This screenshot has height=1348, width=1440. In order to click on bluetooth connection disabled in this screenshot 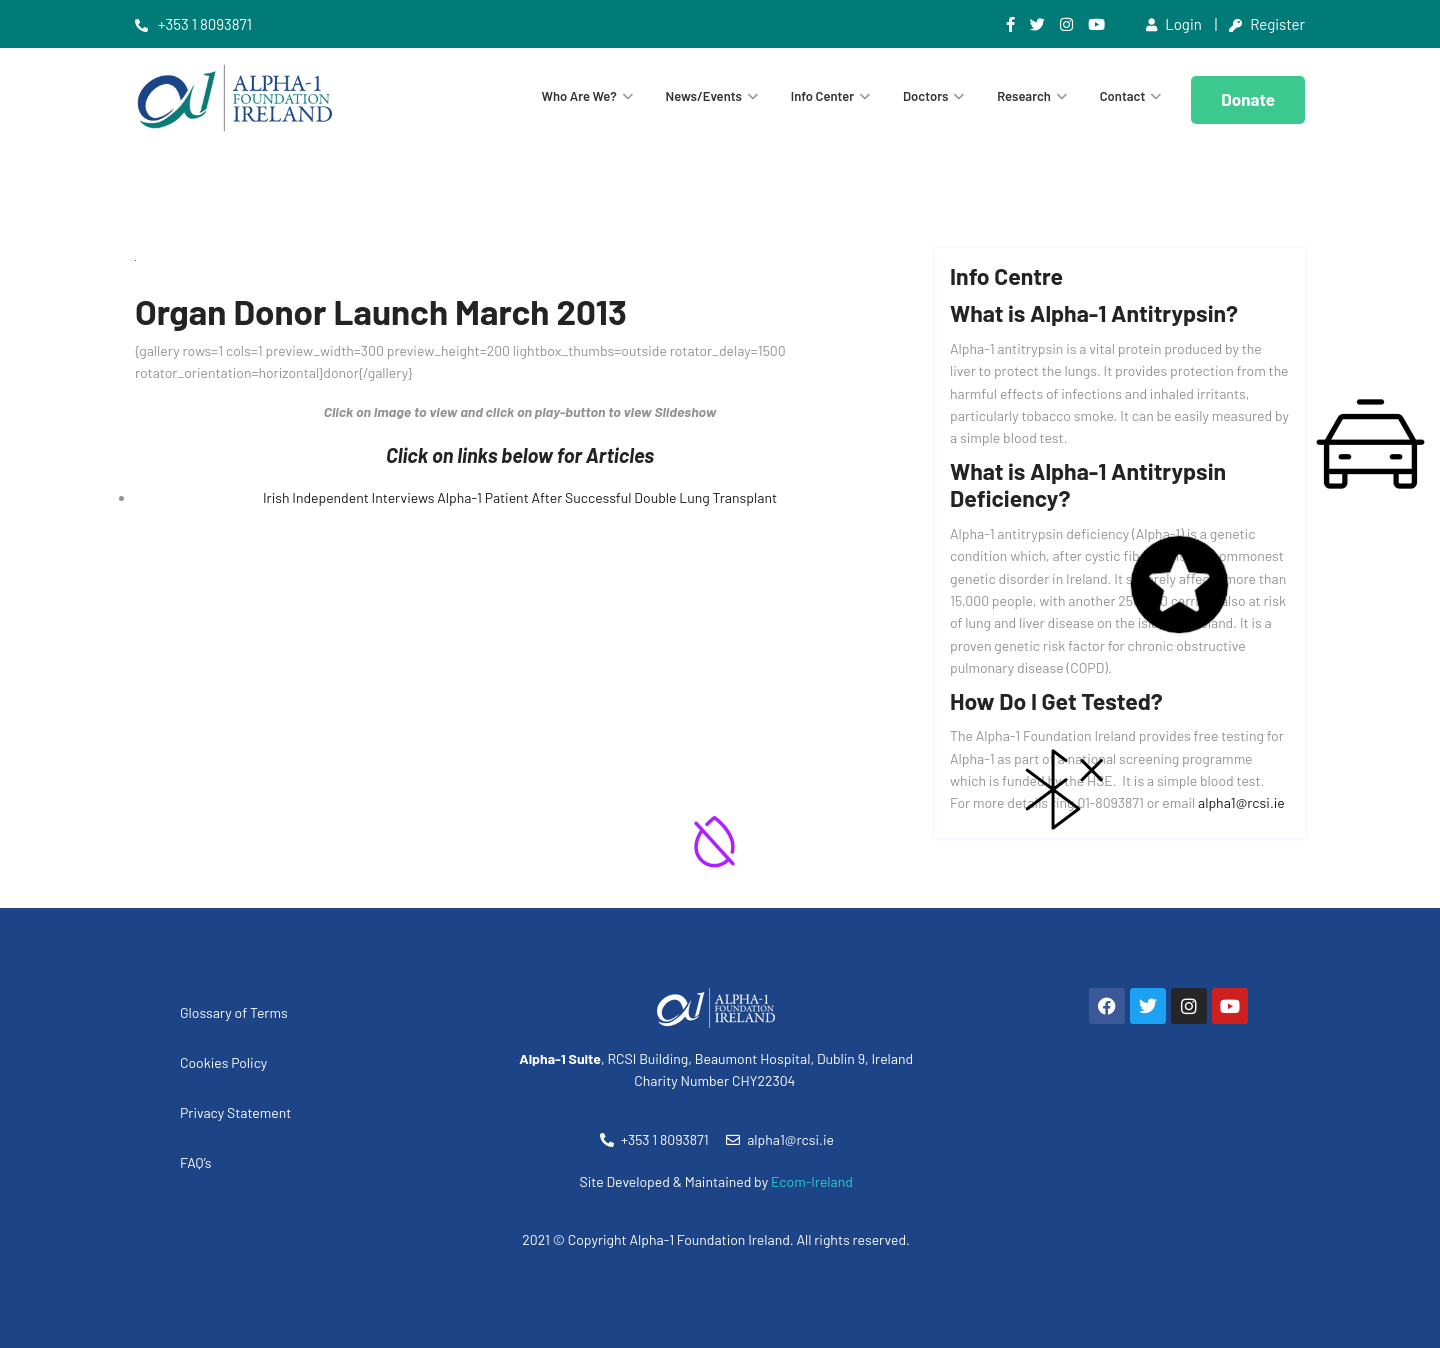, I will do `click(1059, 789)`.